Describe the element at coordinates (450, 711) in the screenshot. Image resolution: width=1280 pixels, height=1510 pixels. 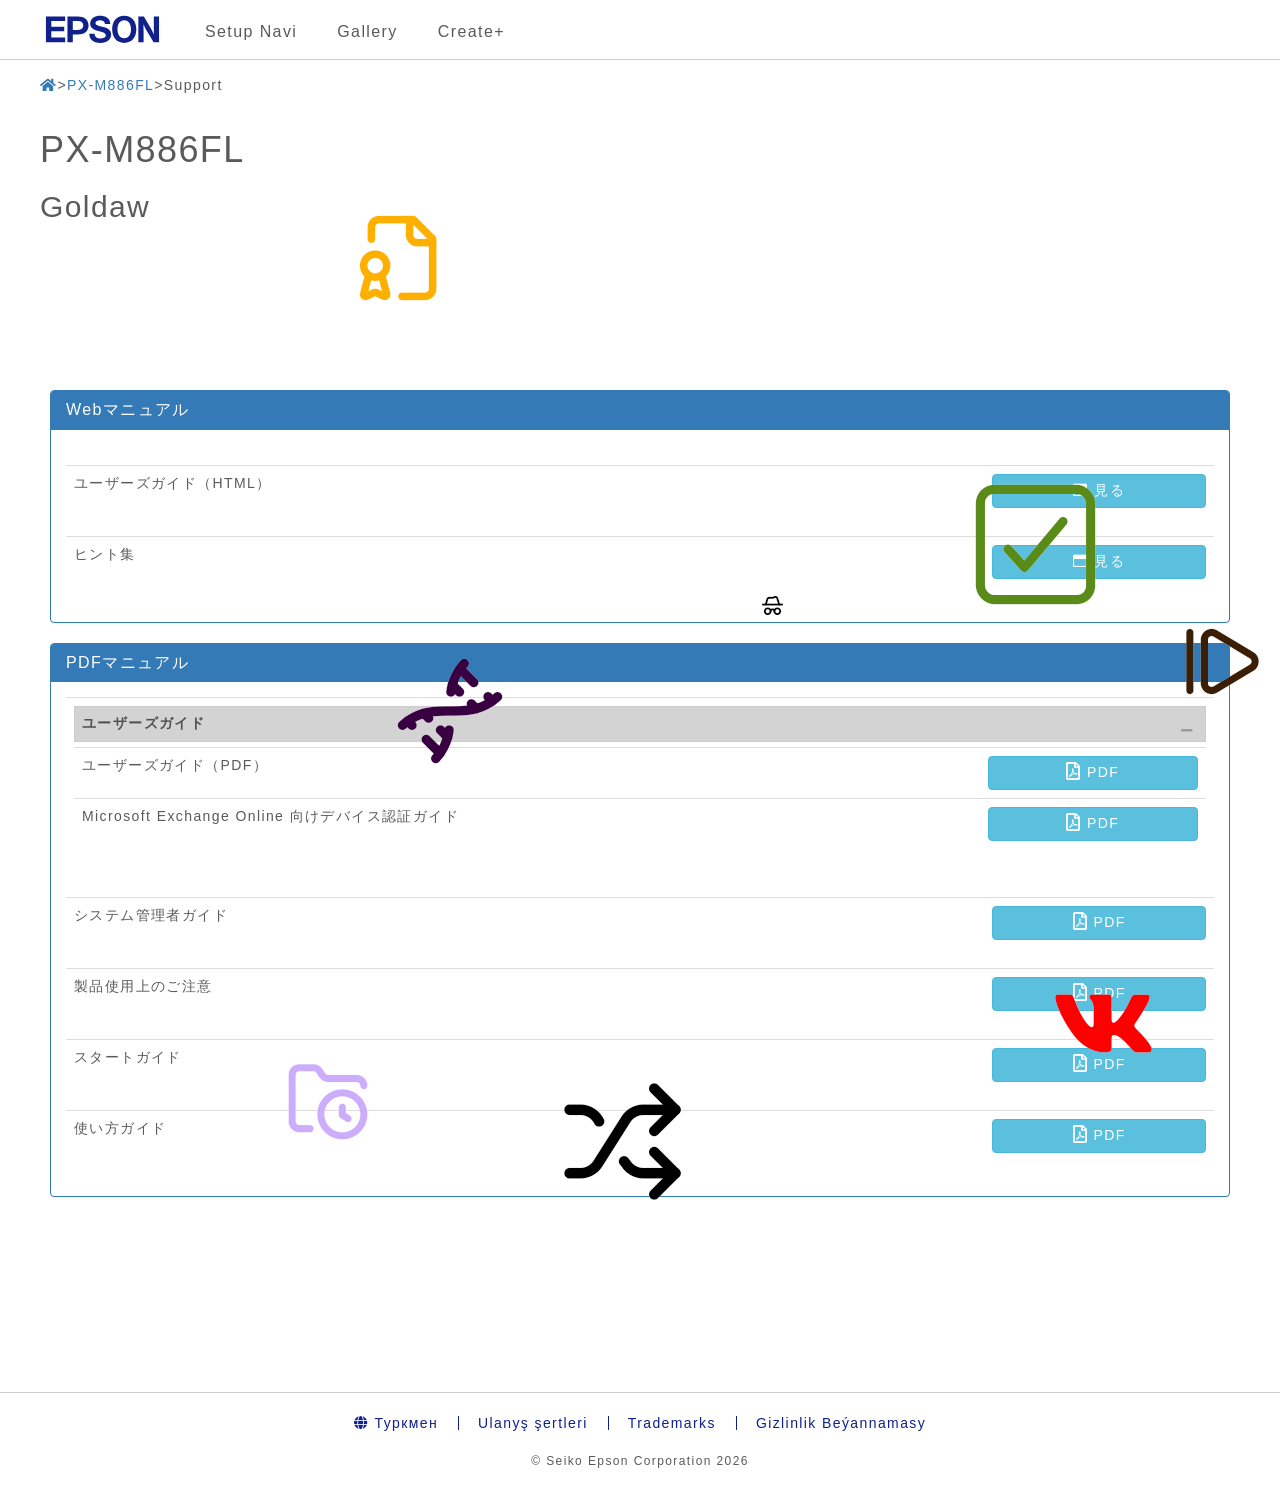
I see `access genetic or DNA-related information` at that location.